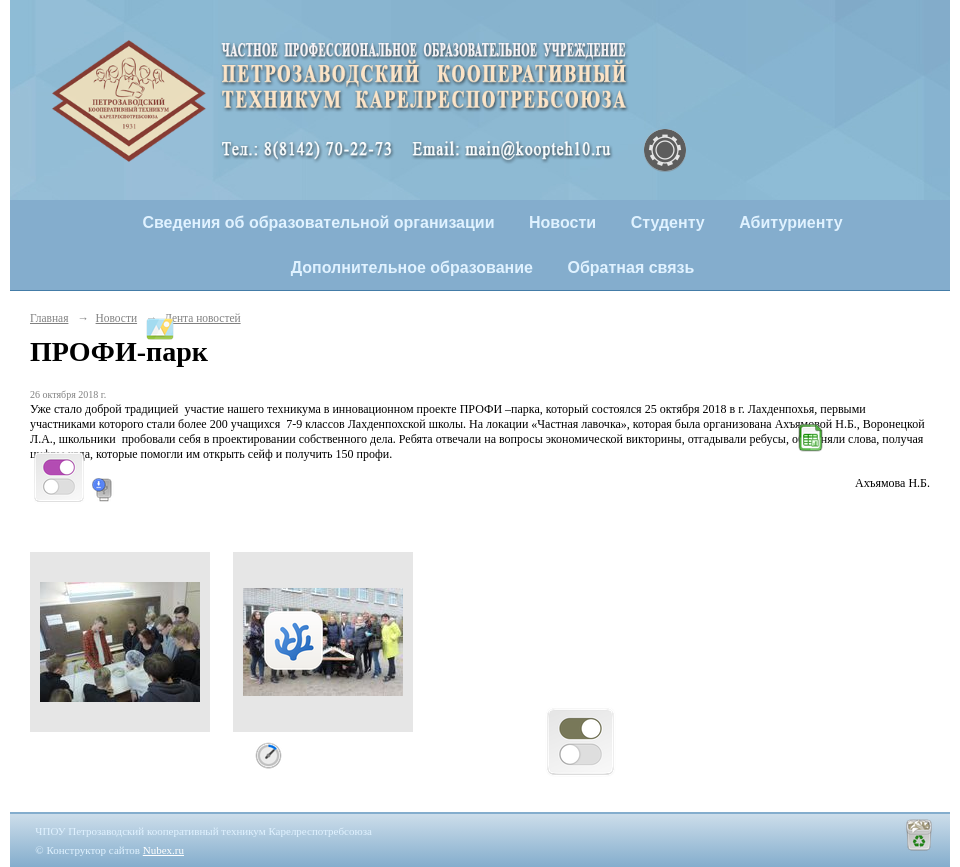 This screenshot has height=867, width=960. Describe the element at coordinates (919, 835) in the screenshot. I see `indicates trash bin contains deleted items` at that location.